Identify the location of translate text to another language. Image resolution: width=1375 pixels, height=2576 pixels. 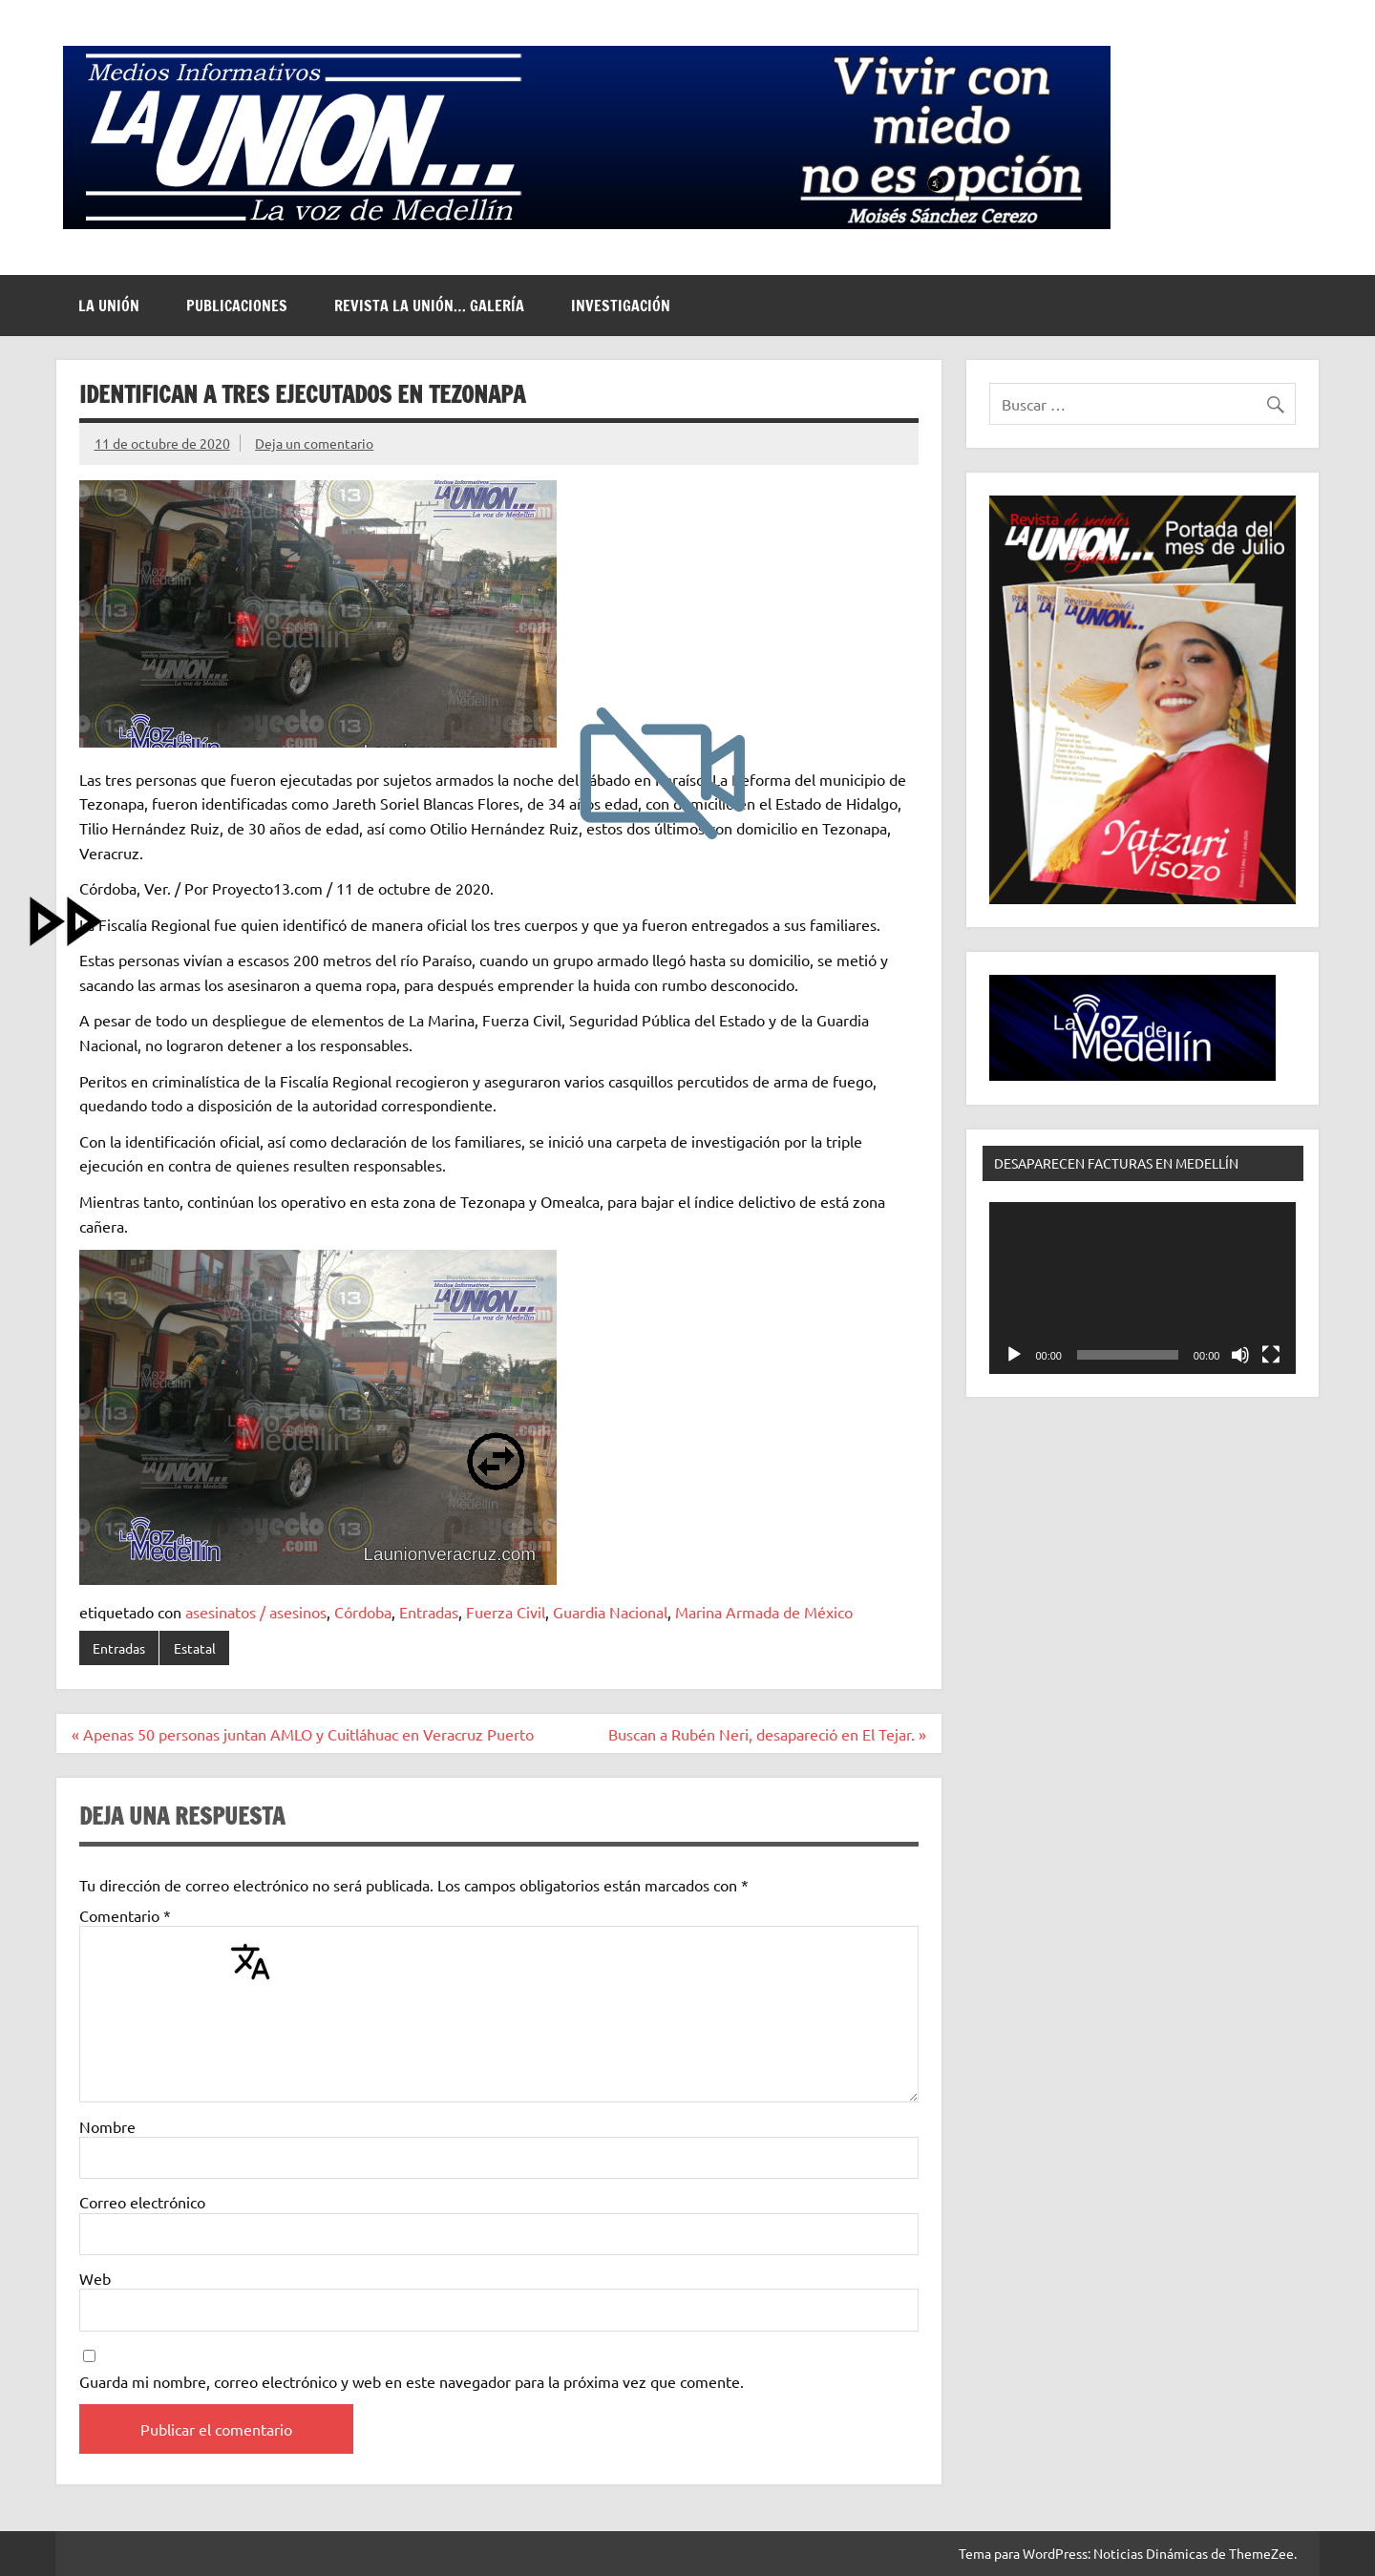
(250, 1961).